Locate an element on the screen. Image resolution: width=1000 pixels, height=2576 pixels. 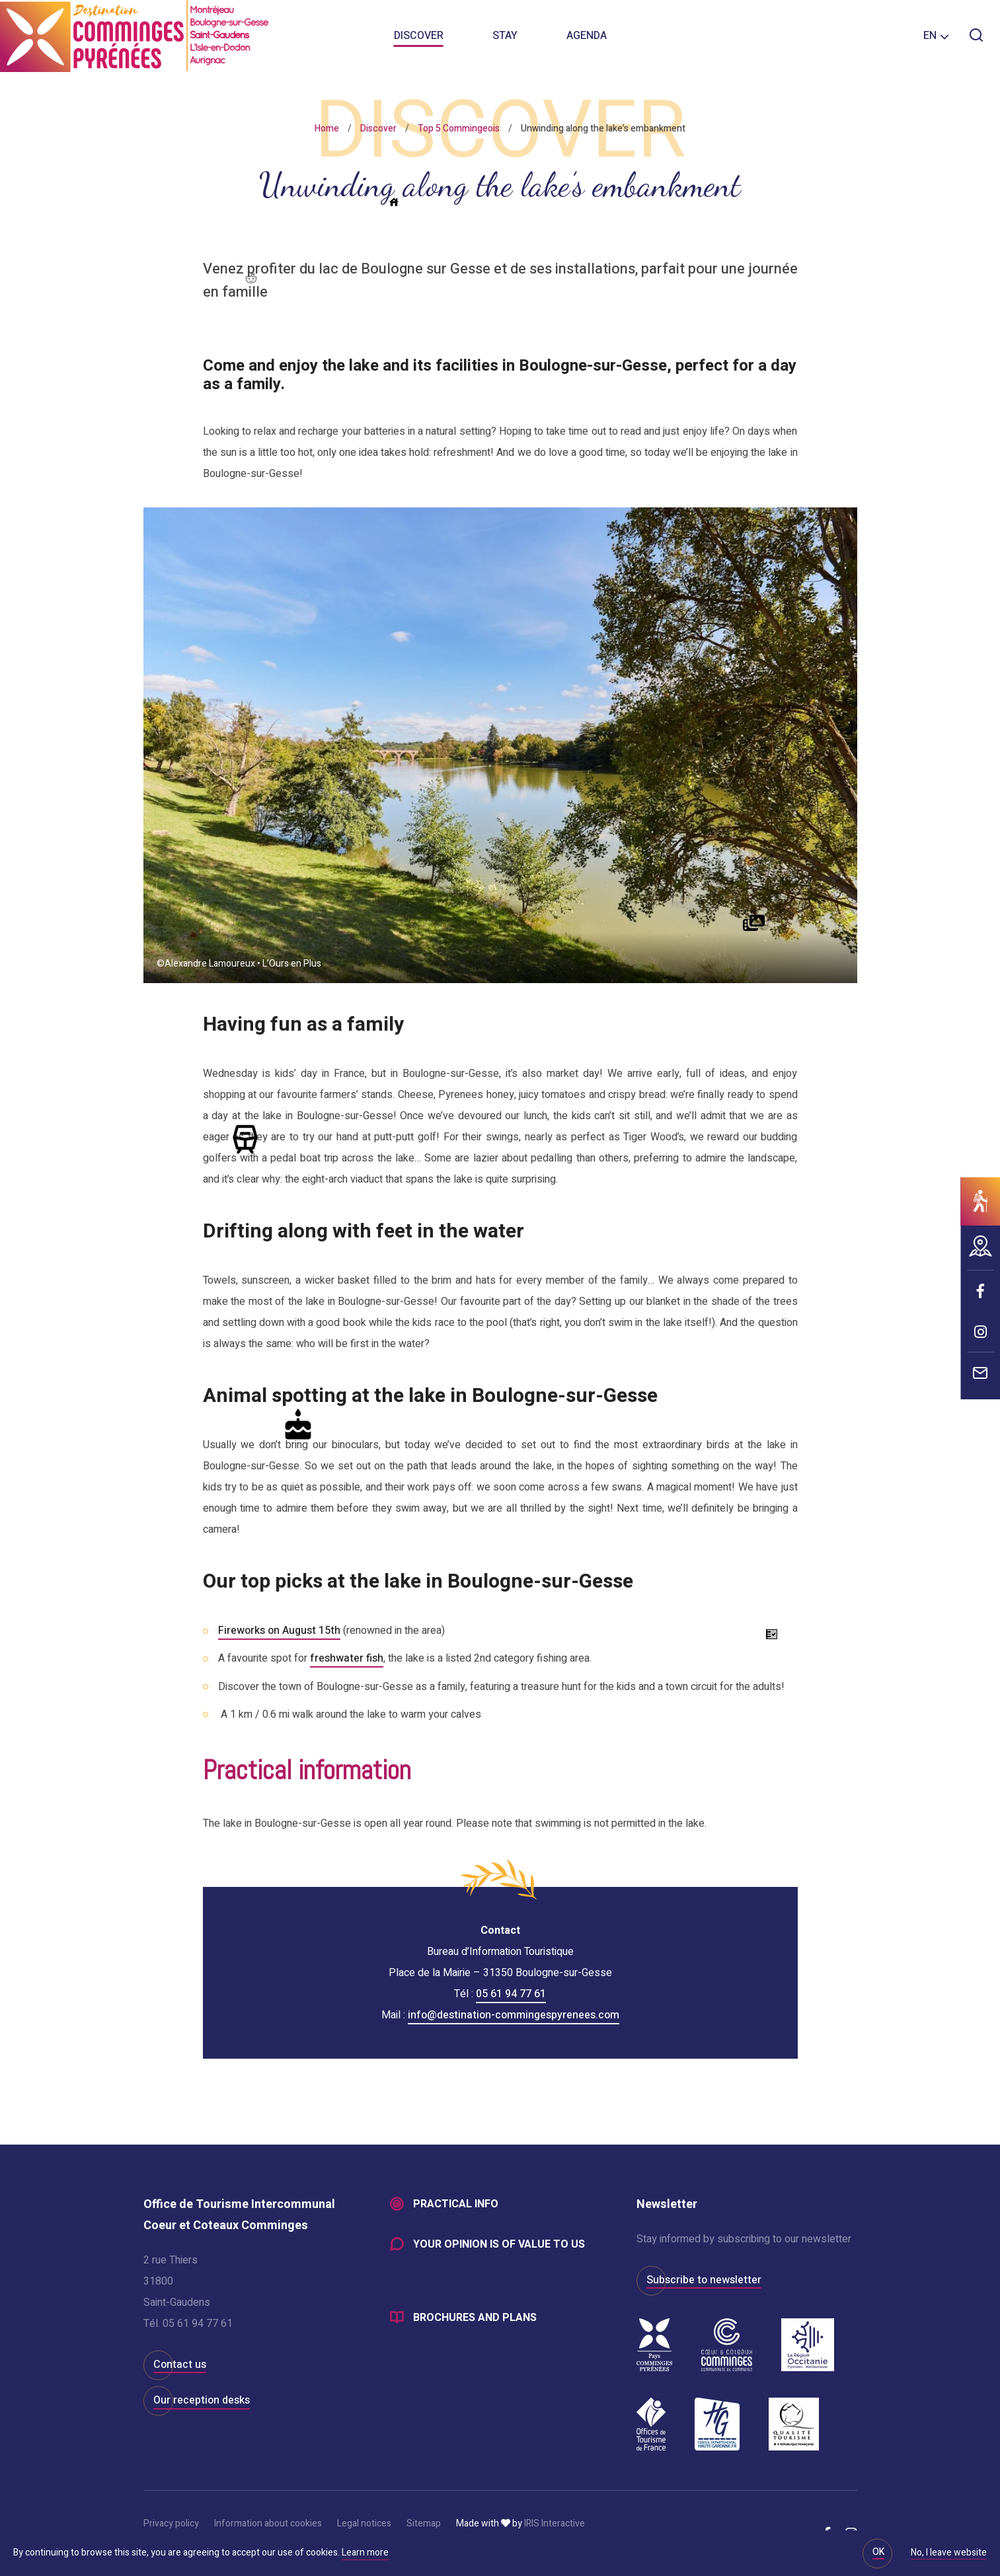
view birthday or celebration events is located at coordinates (298, 1425).